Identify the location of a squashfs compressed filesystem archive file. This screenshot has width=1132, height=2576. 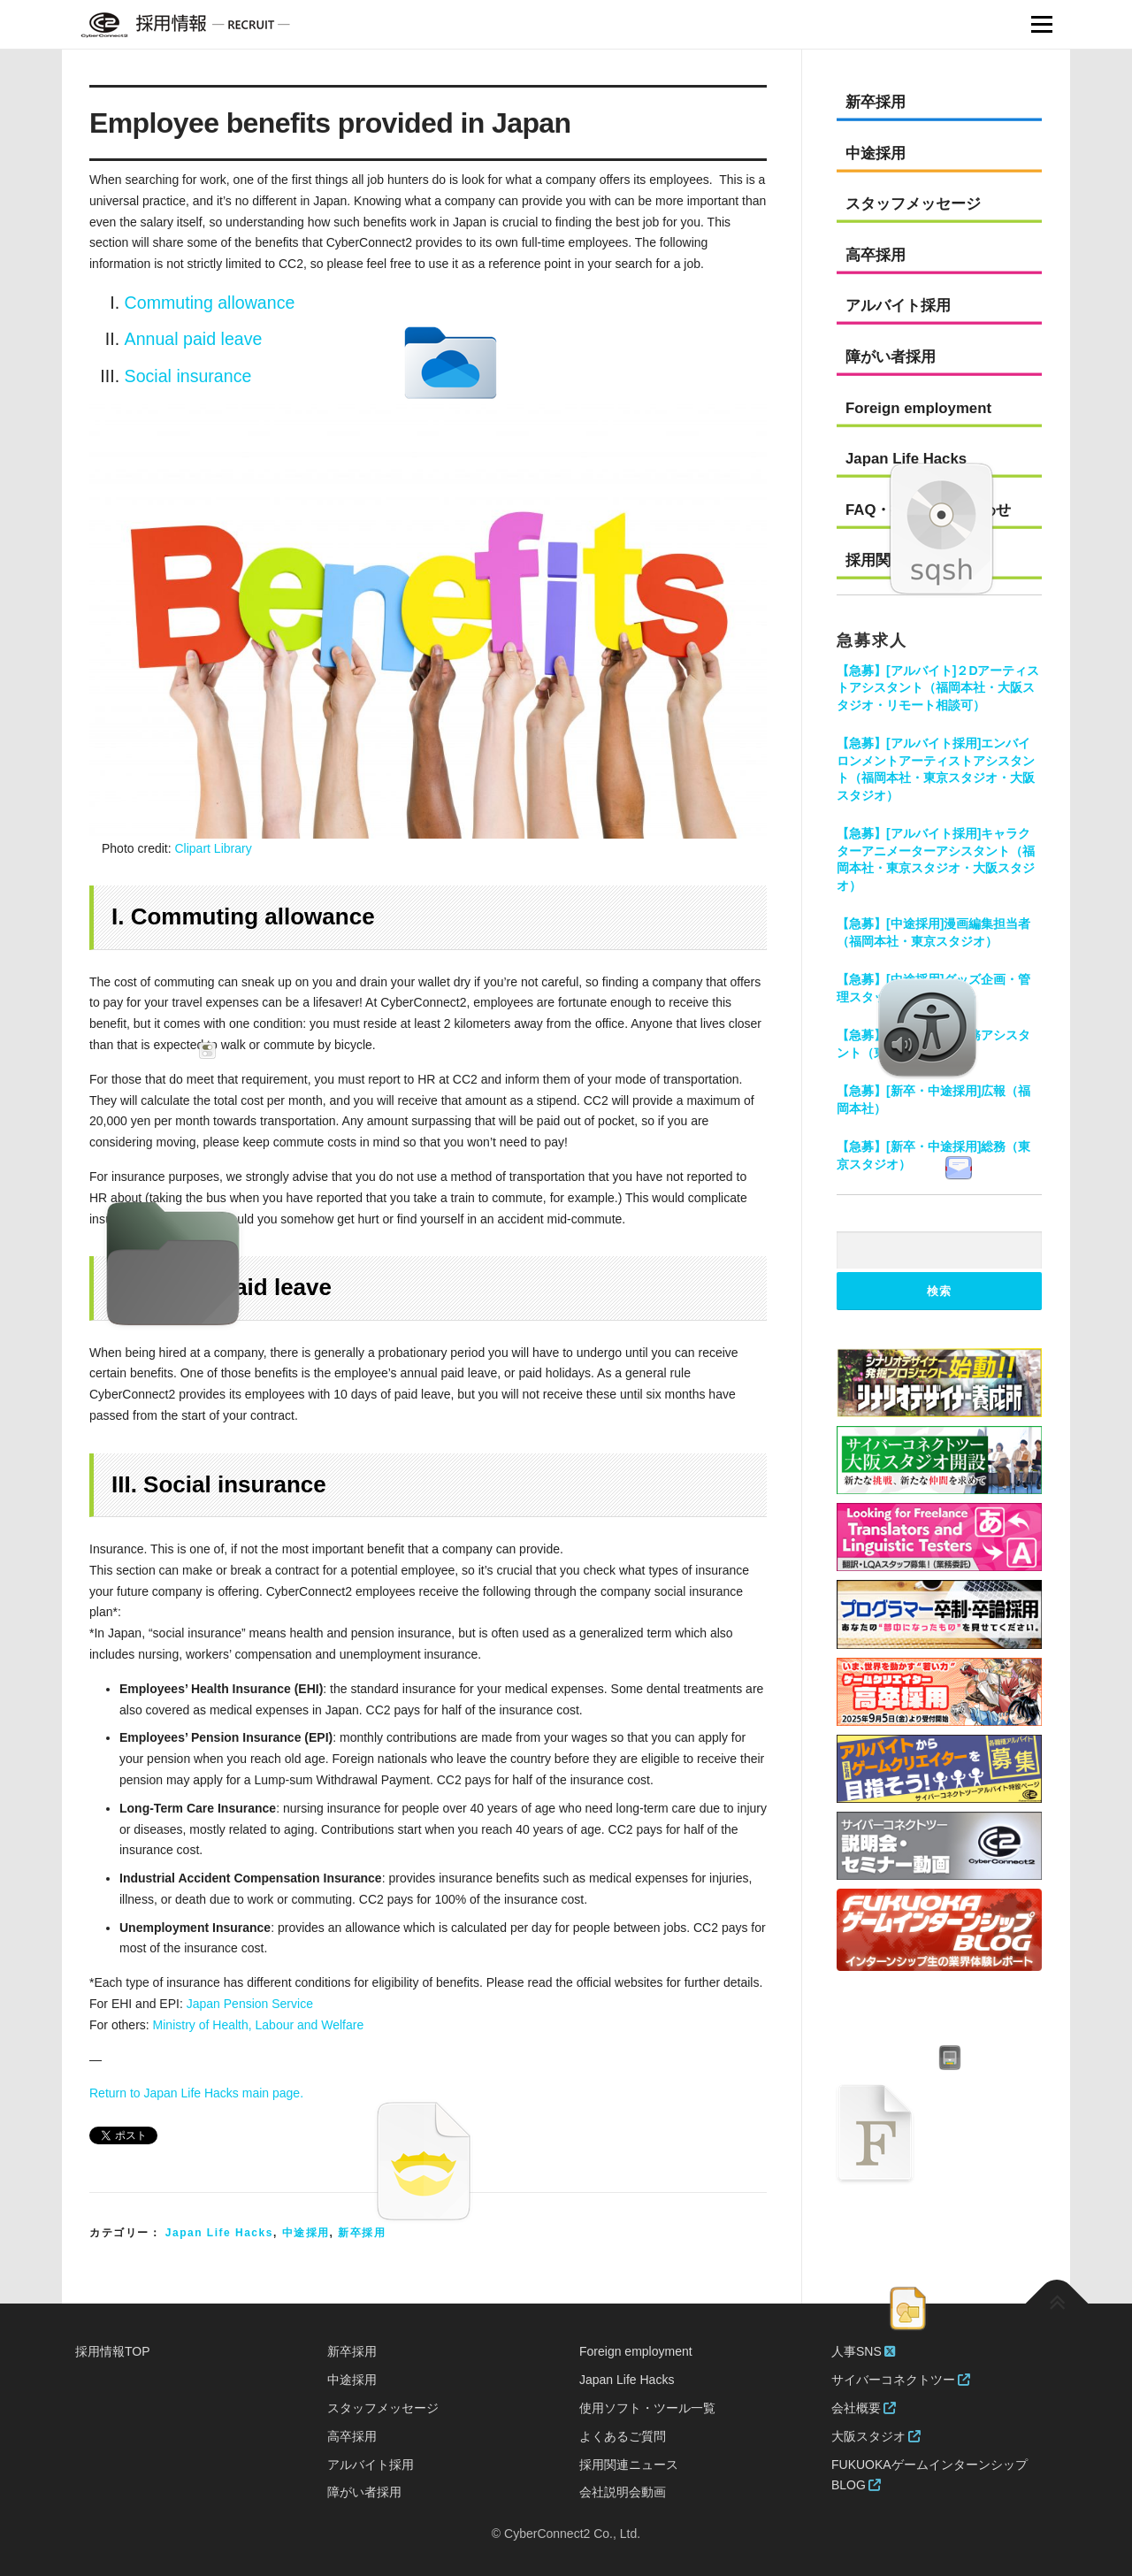
(941, 528).